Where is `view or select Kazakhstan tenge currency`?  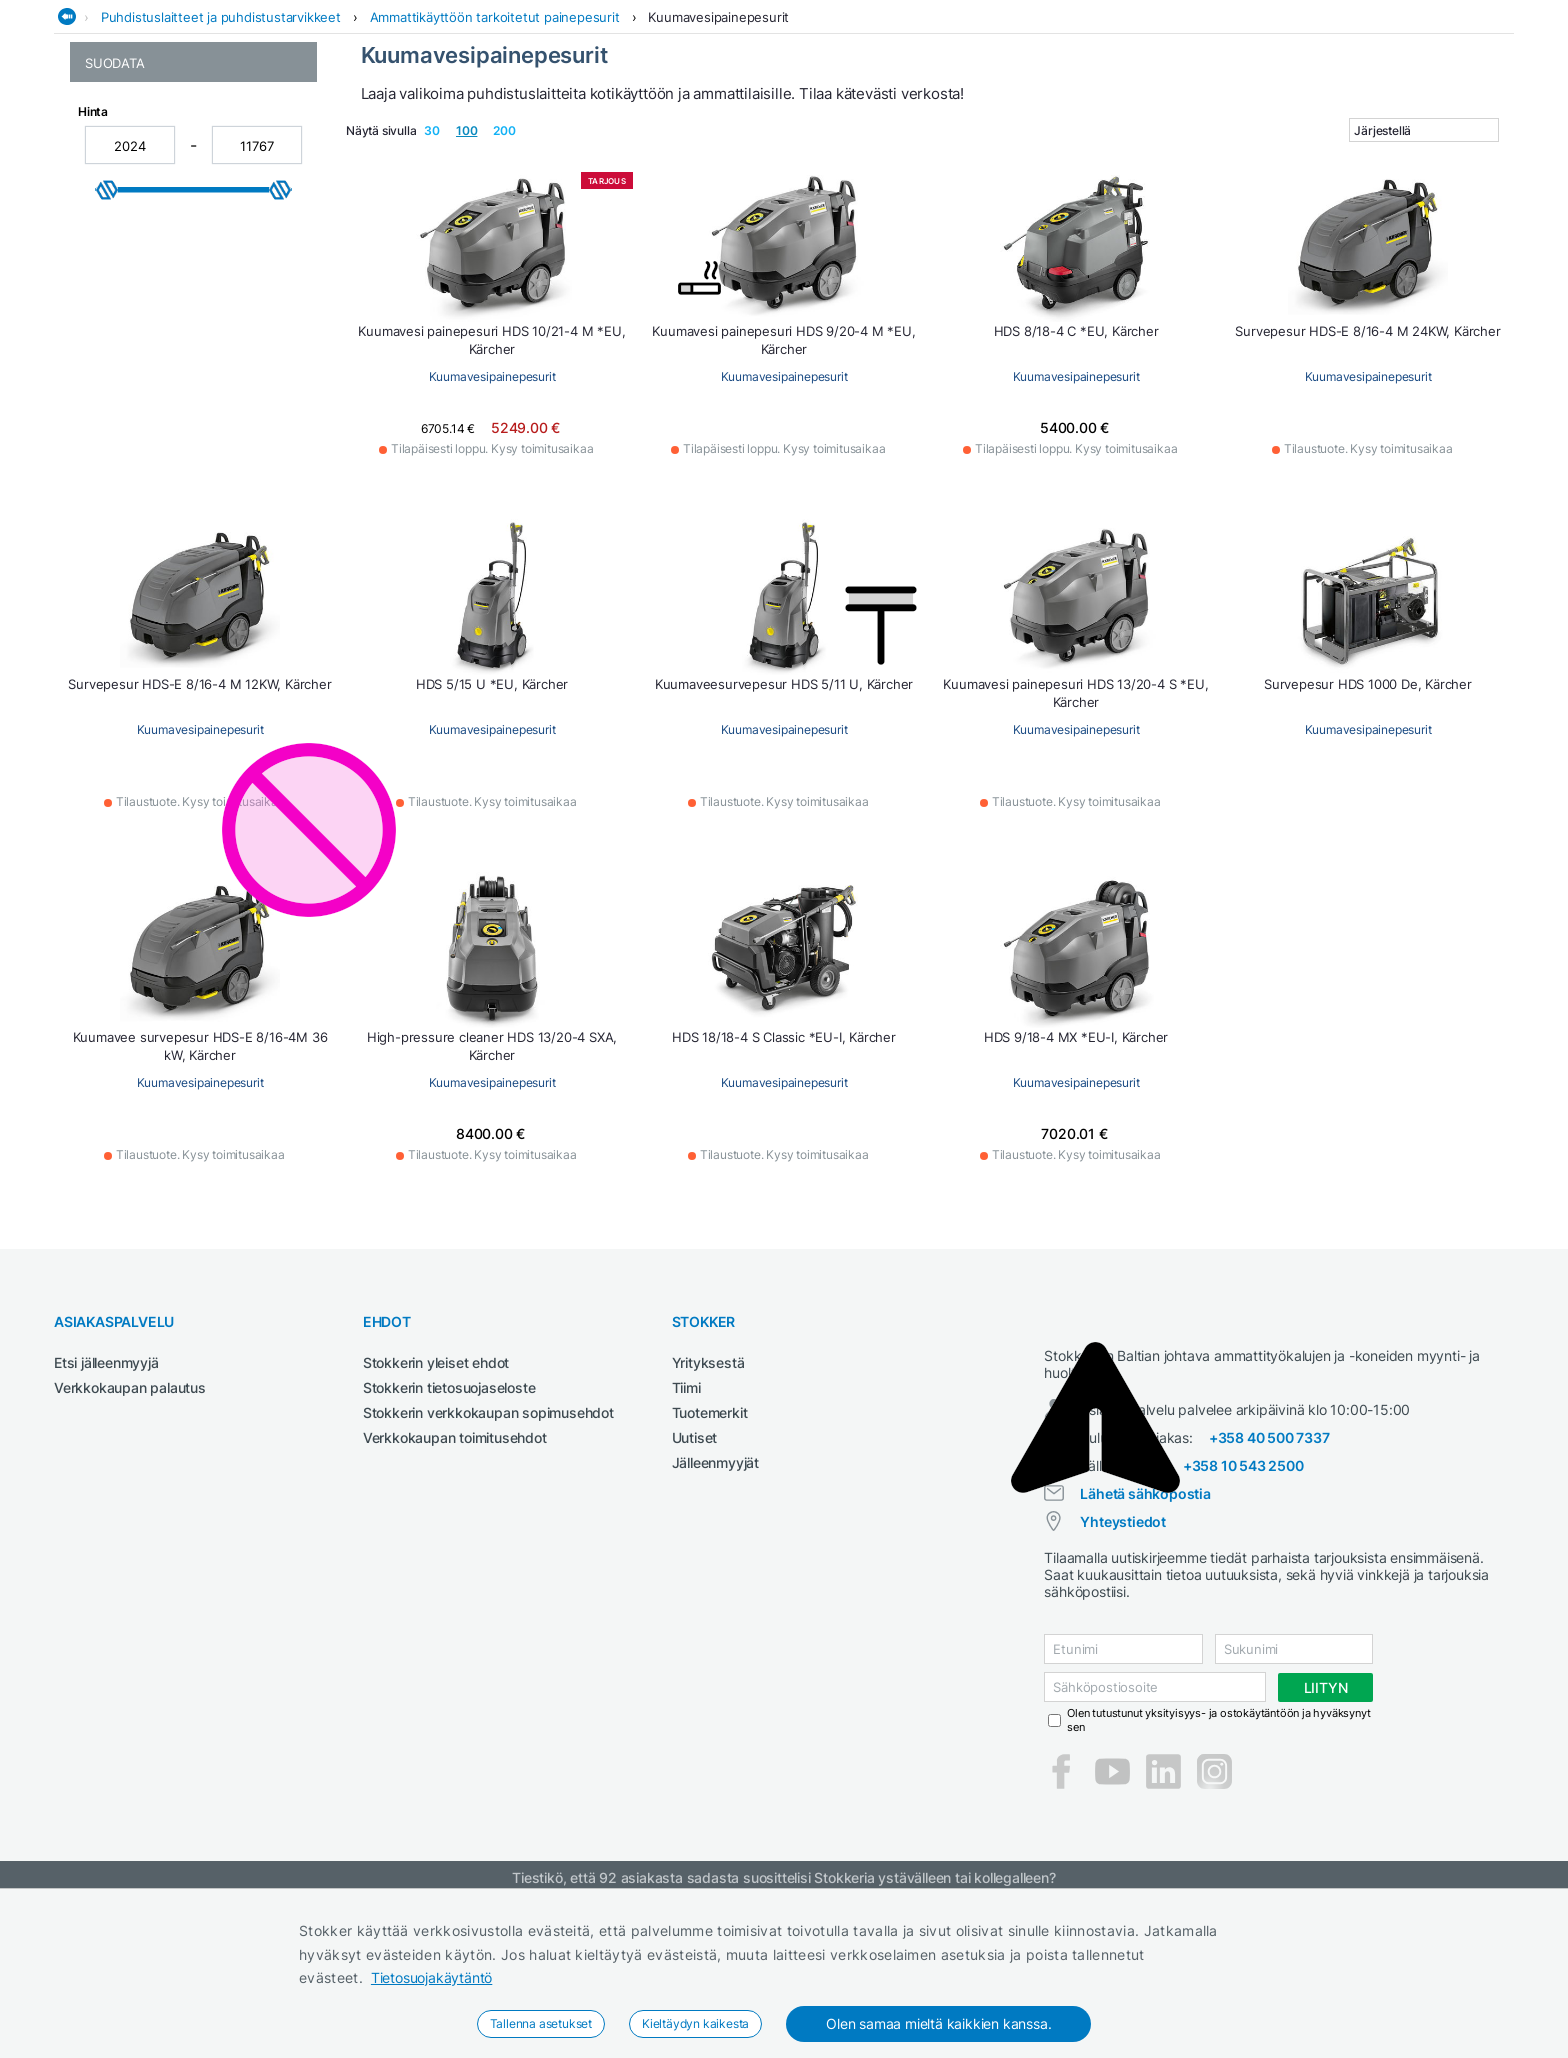 view or select Kazakhstan tenge currency is located at coordinates (881, 622).